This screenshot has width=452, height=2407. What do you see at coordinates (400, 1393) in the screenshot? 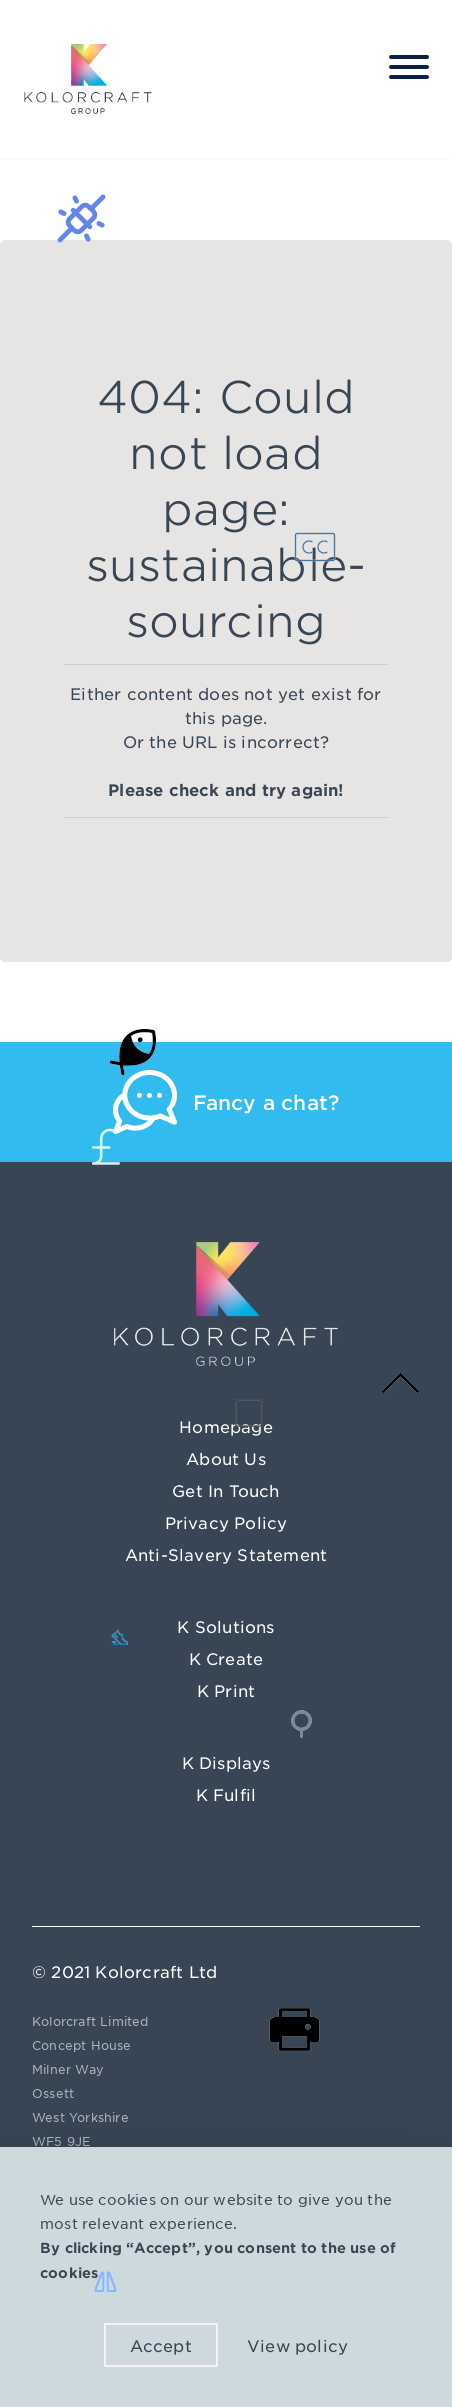
I see `collapse an expanded section` at bounding box center [400, 1393].